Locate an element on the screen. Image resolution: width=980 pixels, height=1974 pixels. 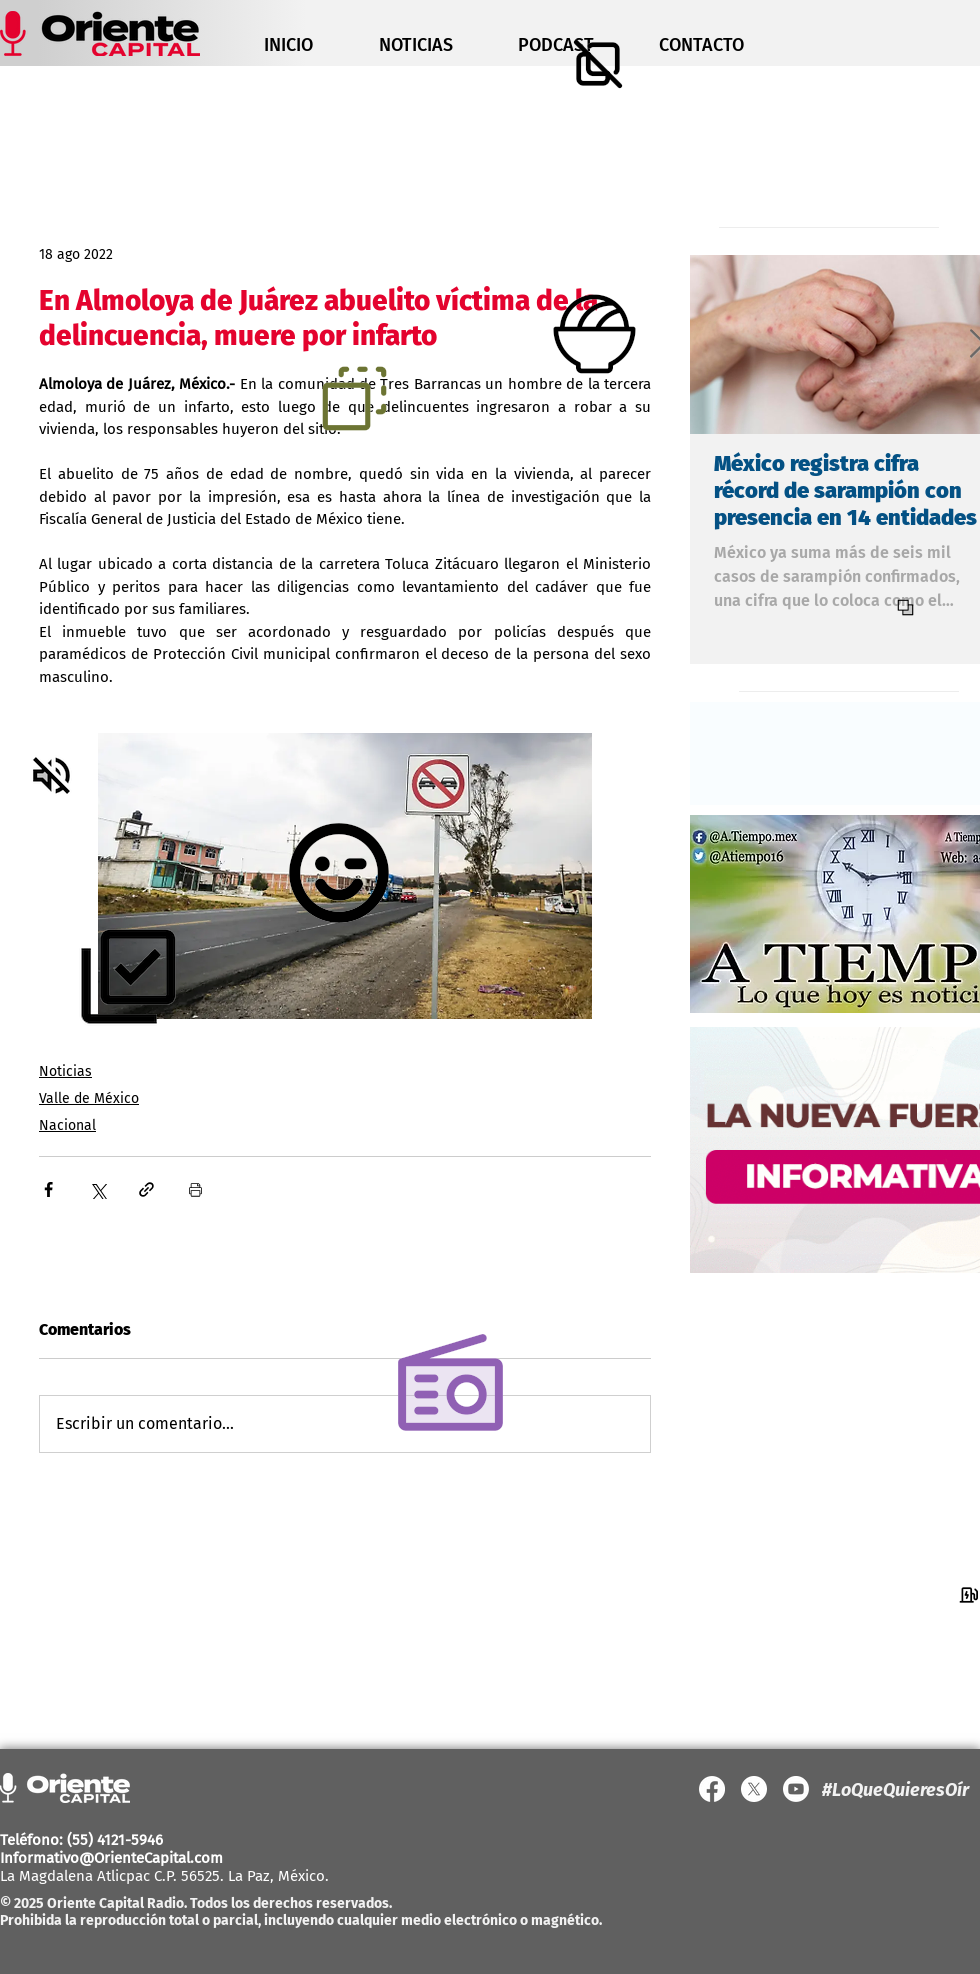
find nearby EV charging stations is located at coordinates (968, 1595).